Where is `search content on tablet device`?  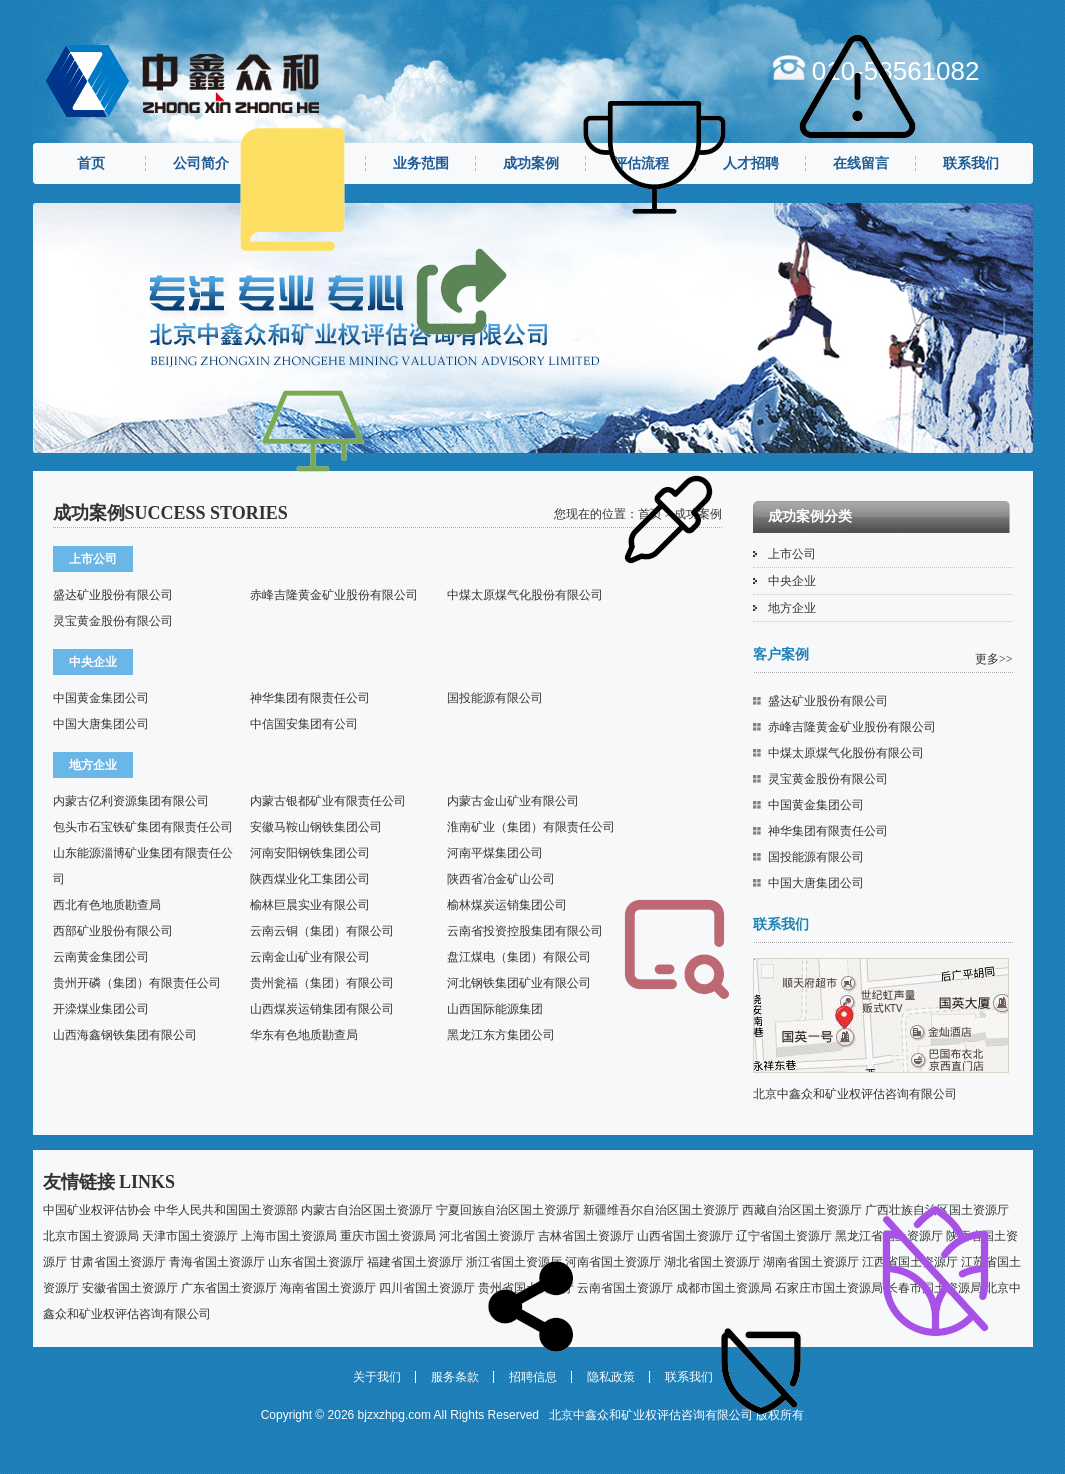
search content on tablet device is located at coordinates (674, 944).